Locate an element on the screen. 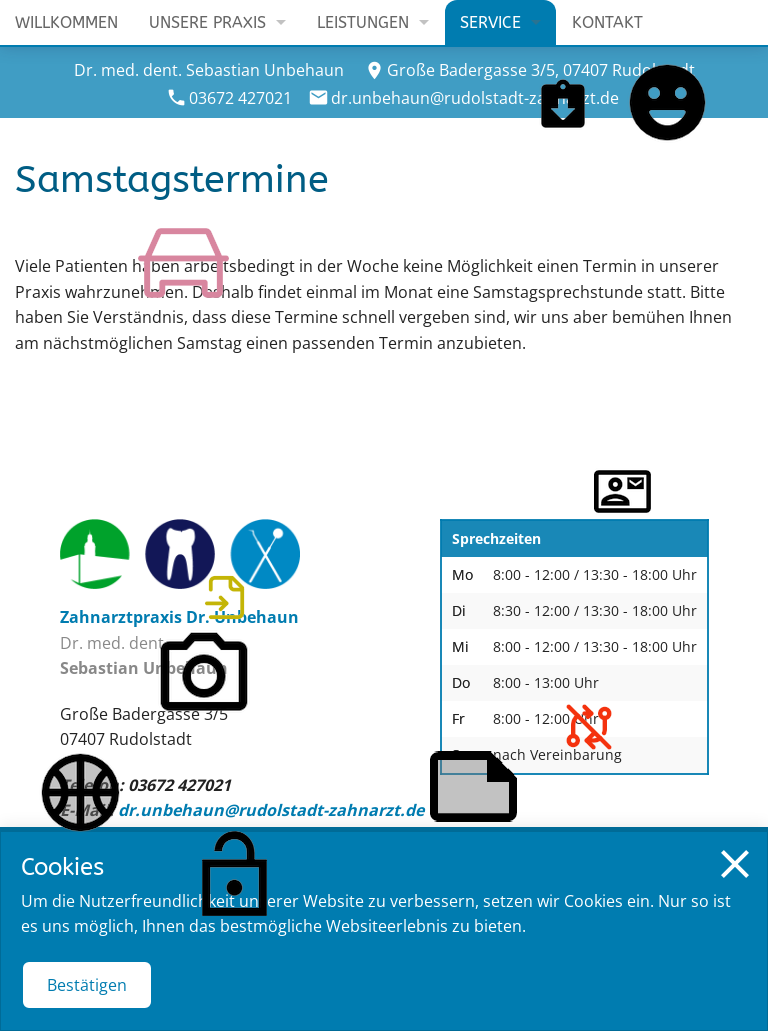  take a photo is located at coordinates (204, 676).